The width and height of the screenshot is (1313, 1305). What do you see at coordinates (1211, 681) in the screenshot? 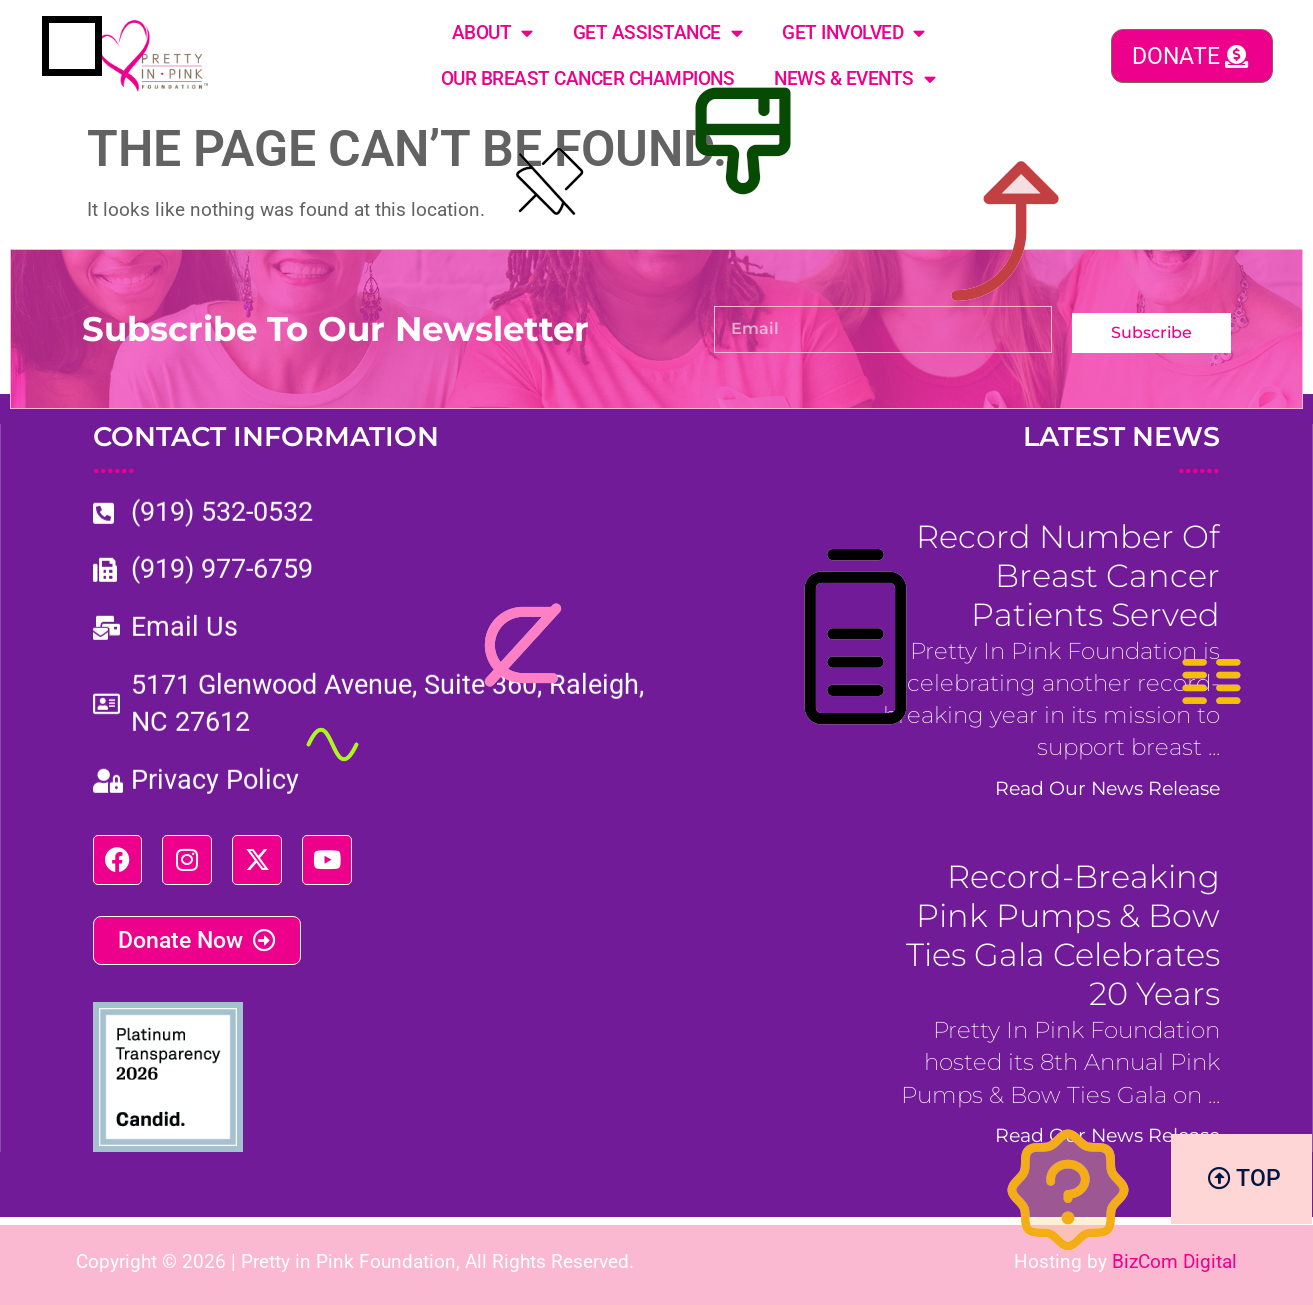
I see `switch to column view layout` at bounding box center [1211, 681].